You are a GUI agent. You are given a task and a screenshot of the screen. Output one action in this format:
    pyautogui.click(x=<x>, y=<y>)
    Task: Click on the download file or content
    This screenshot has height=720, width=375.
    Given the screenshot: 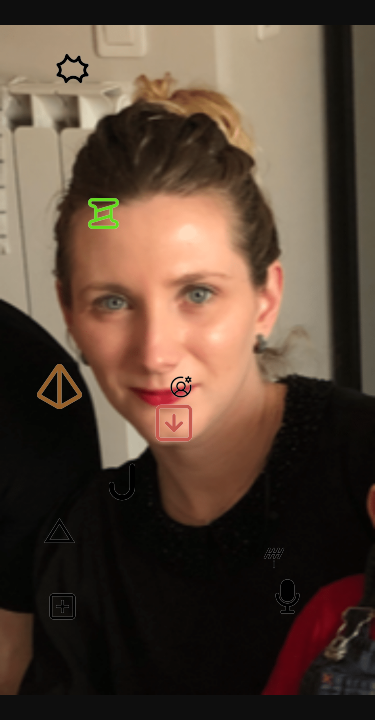 What is the action you would take?
    pyautogui.click(x=174, y=423)
    